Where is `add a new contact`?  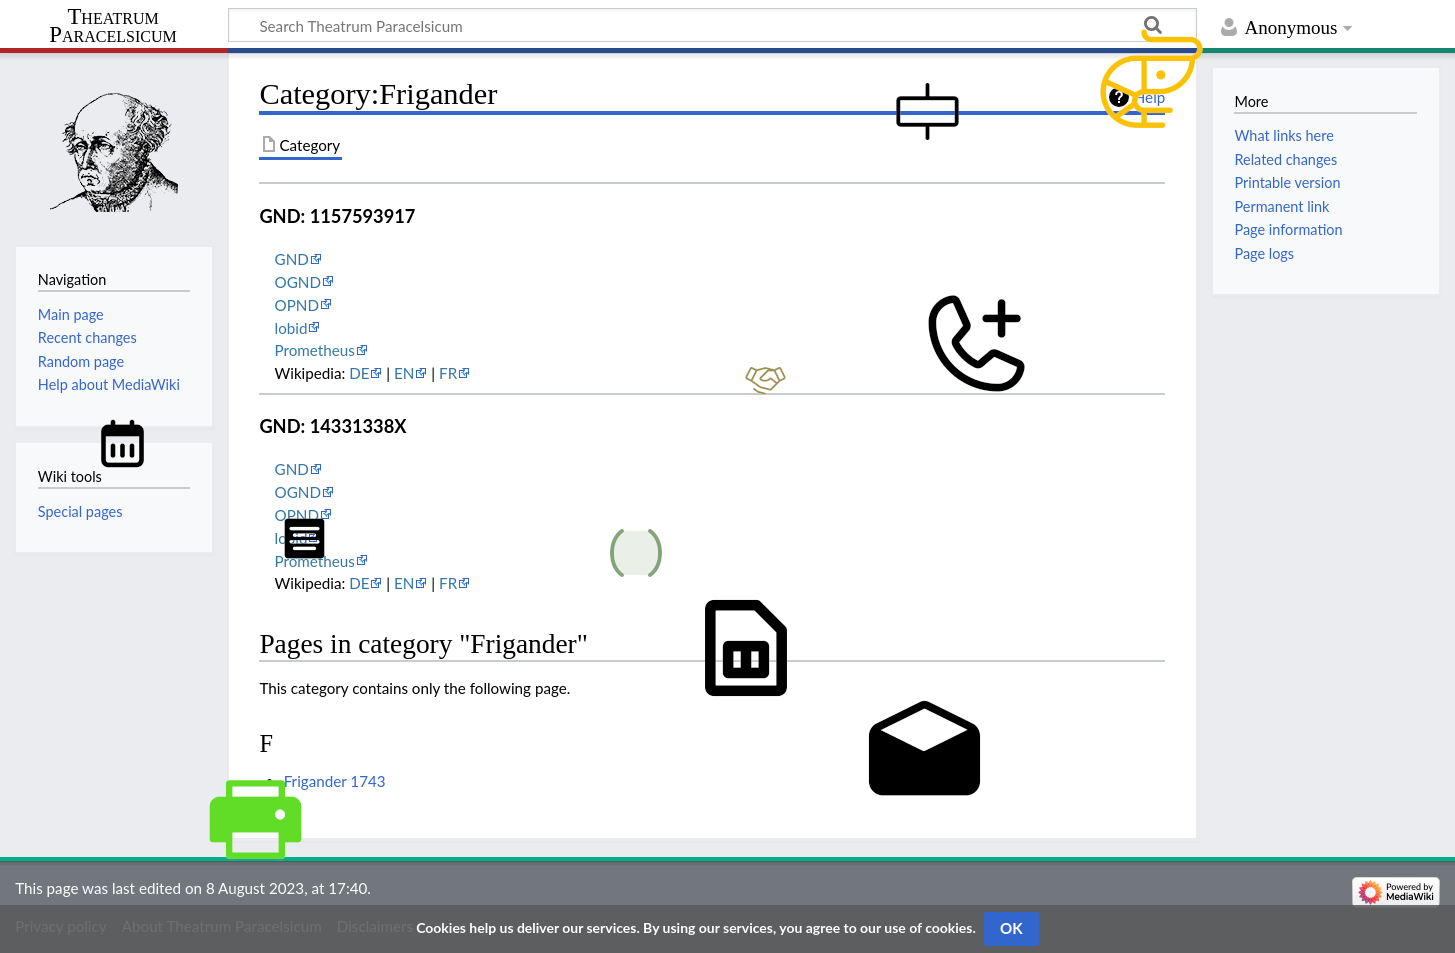
add a new contact is located at coordinates (978, 341).